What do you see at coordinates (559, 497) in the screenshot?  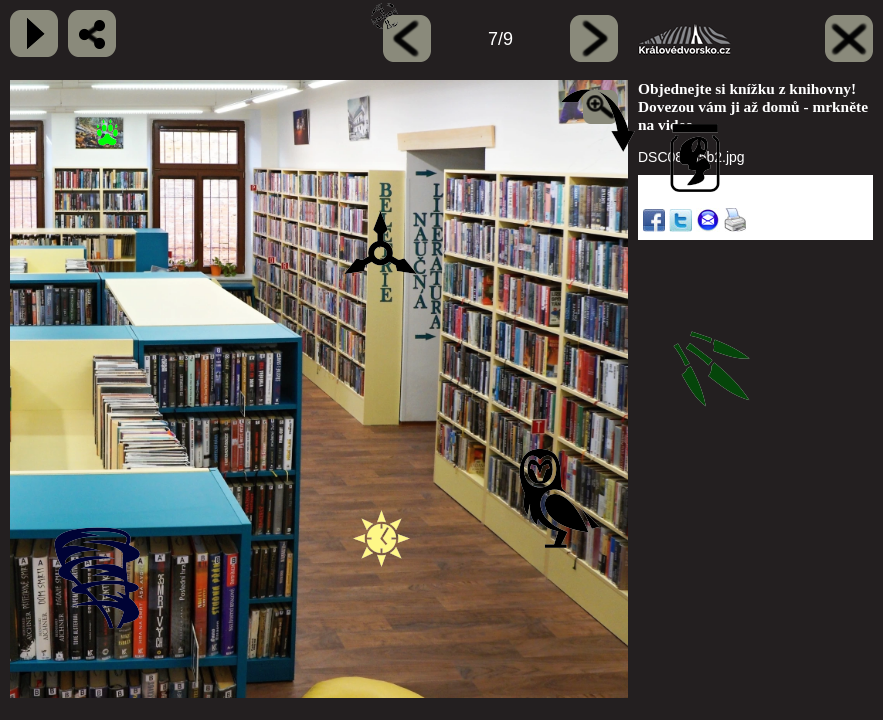 I see `represents a barn owl character or creature in a game` at bounding box center [559, 497].